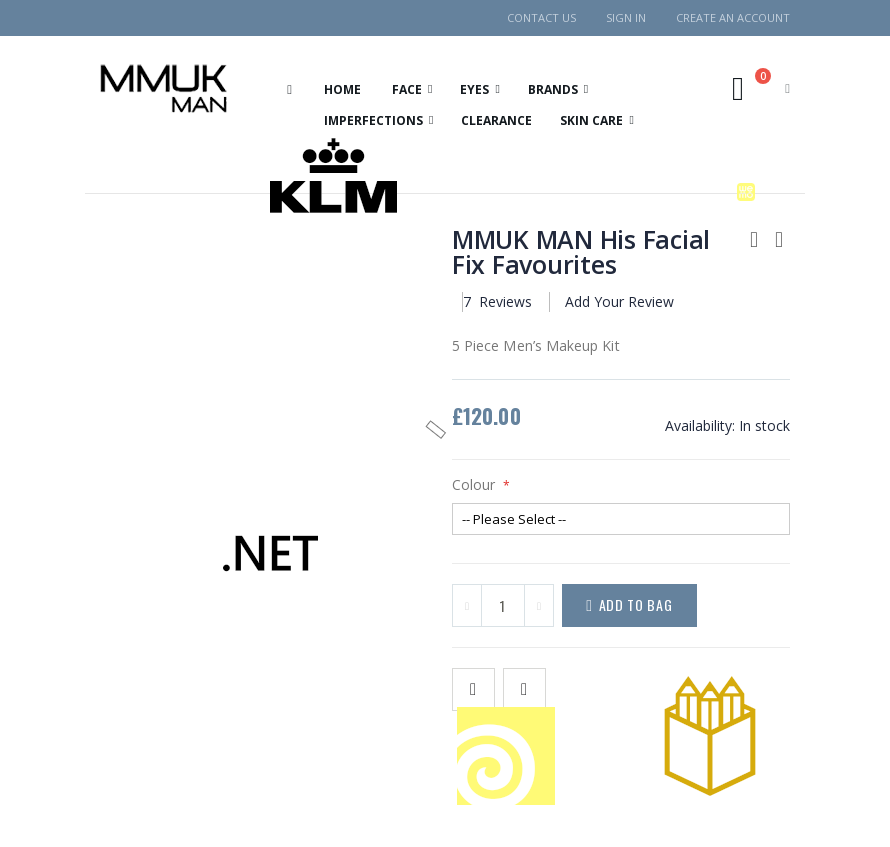 The height and width of the screenshot is (847, 890). What do you see at coordinates (270, 553) in the screenshot?
I see `indicates a .NET framework project or application` at bounding box center [270, 553].